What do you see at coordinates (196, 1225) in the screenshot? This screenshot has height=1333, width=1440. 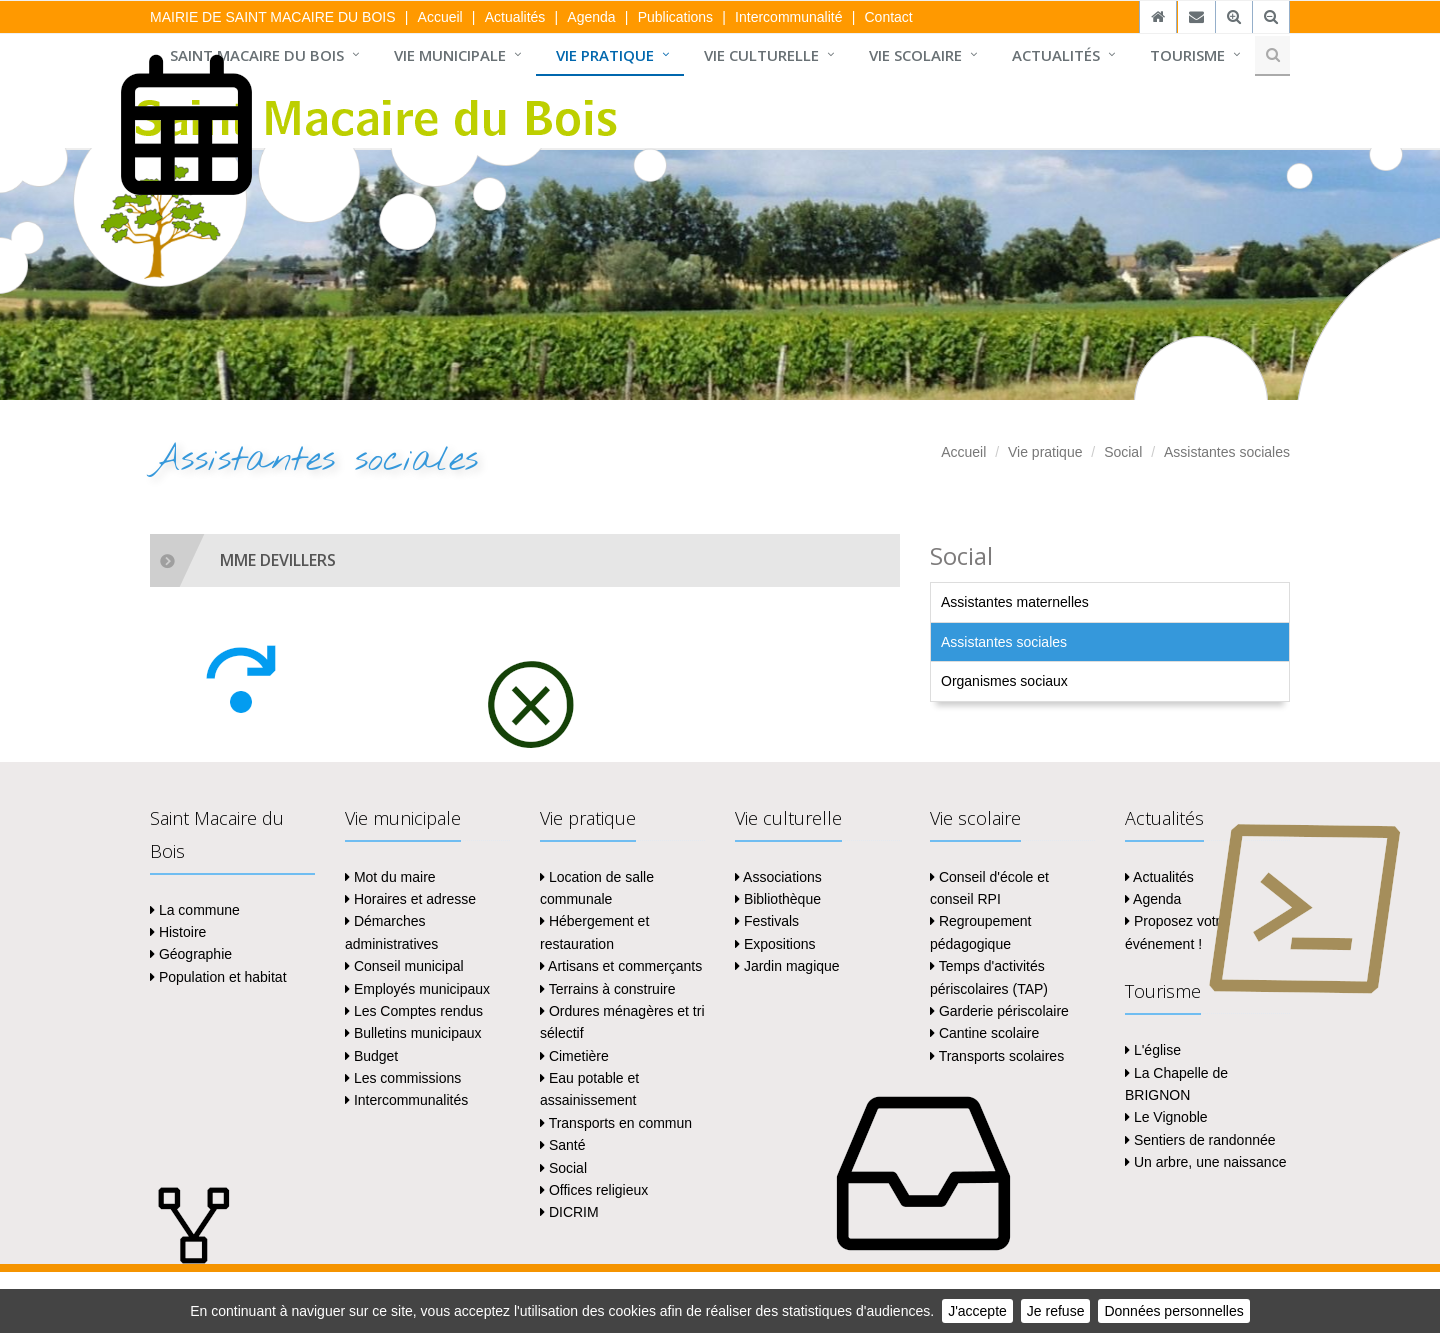 I see `view parent classes or supertypes in code hierarchy` at bounding box center [196, 1225].